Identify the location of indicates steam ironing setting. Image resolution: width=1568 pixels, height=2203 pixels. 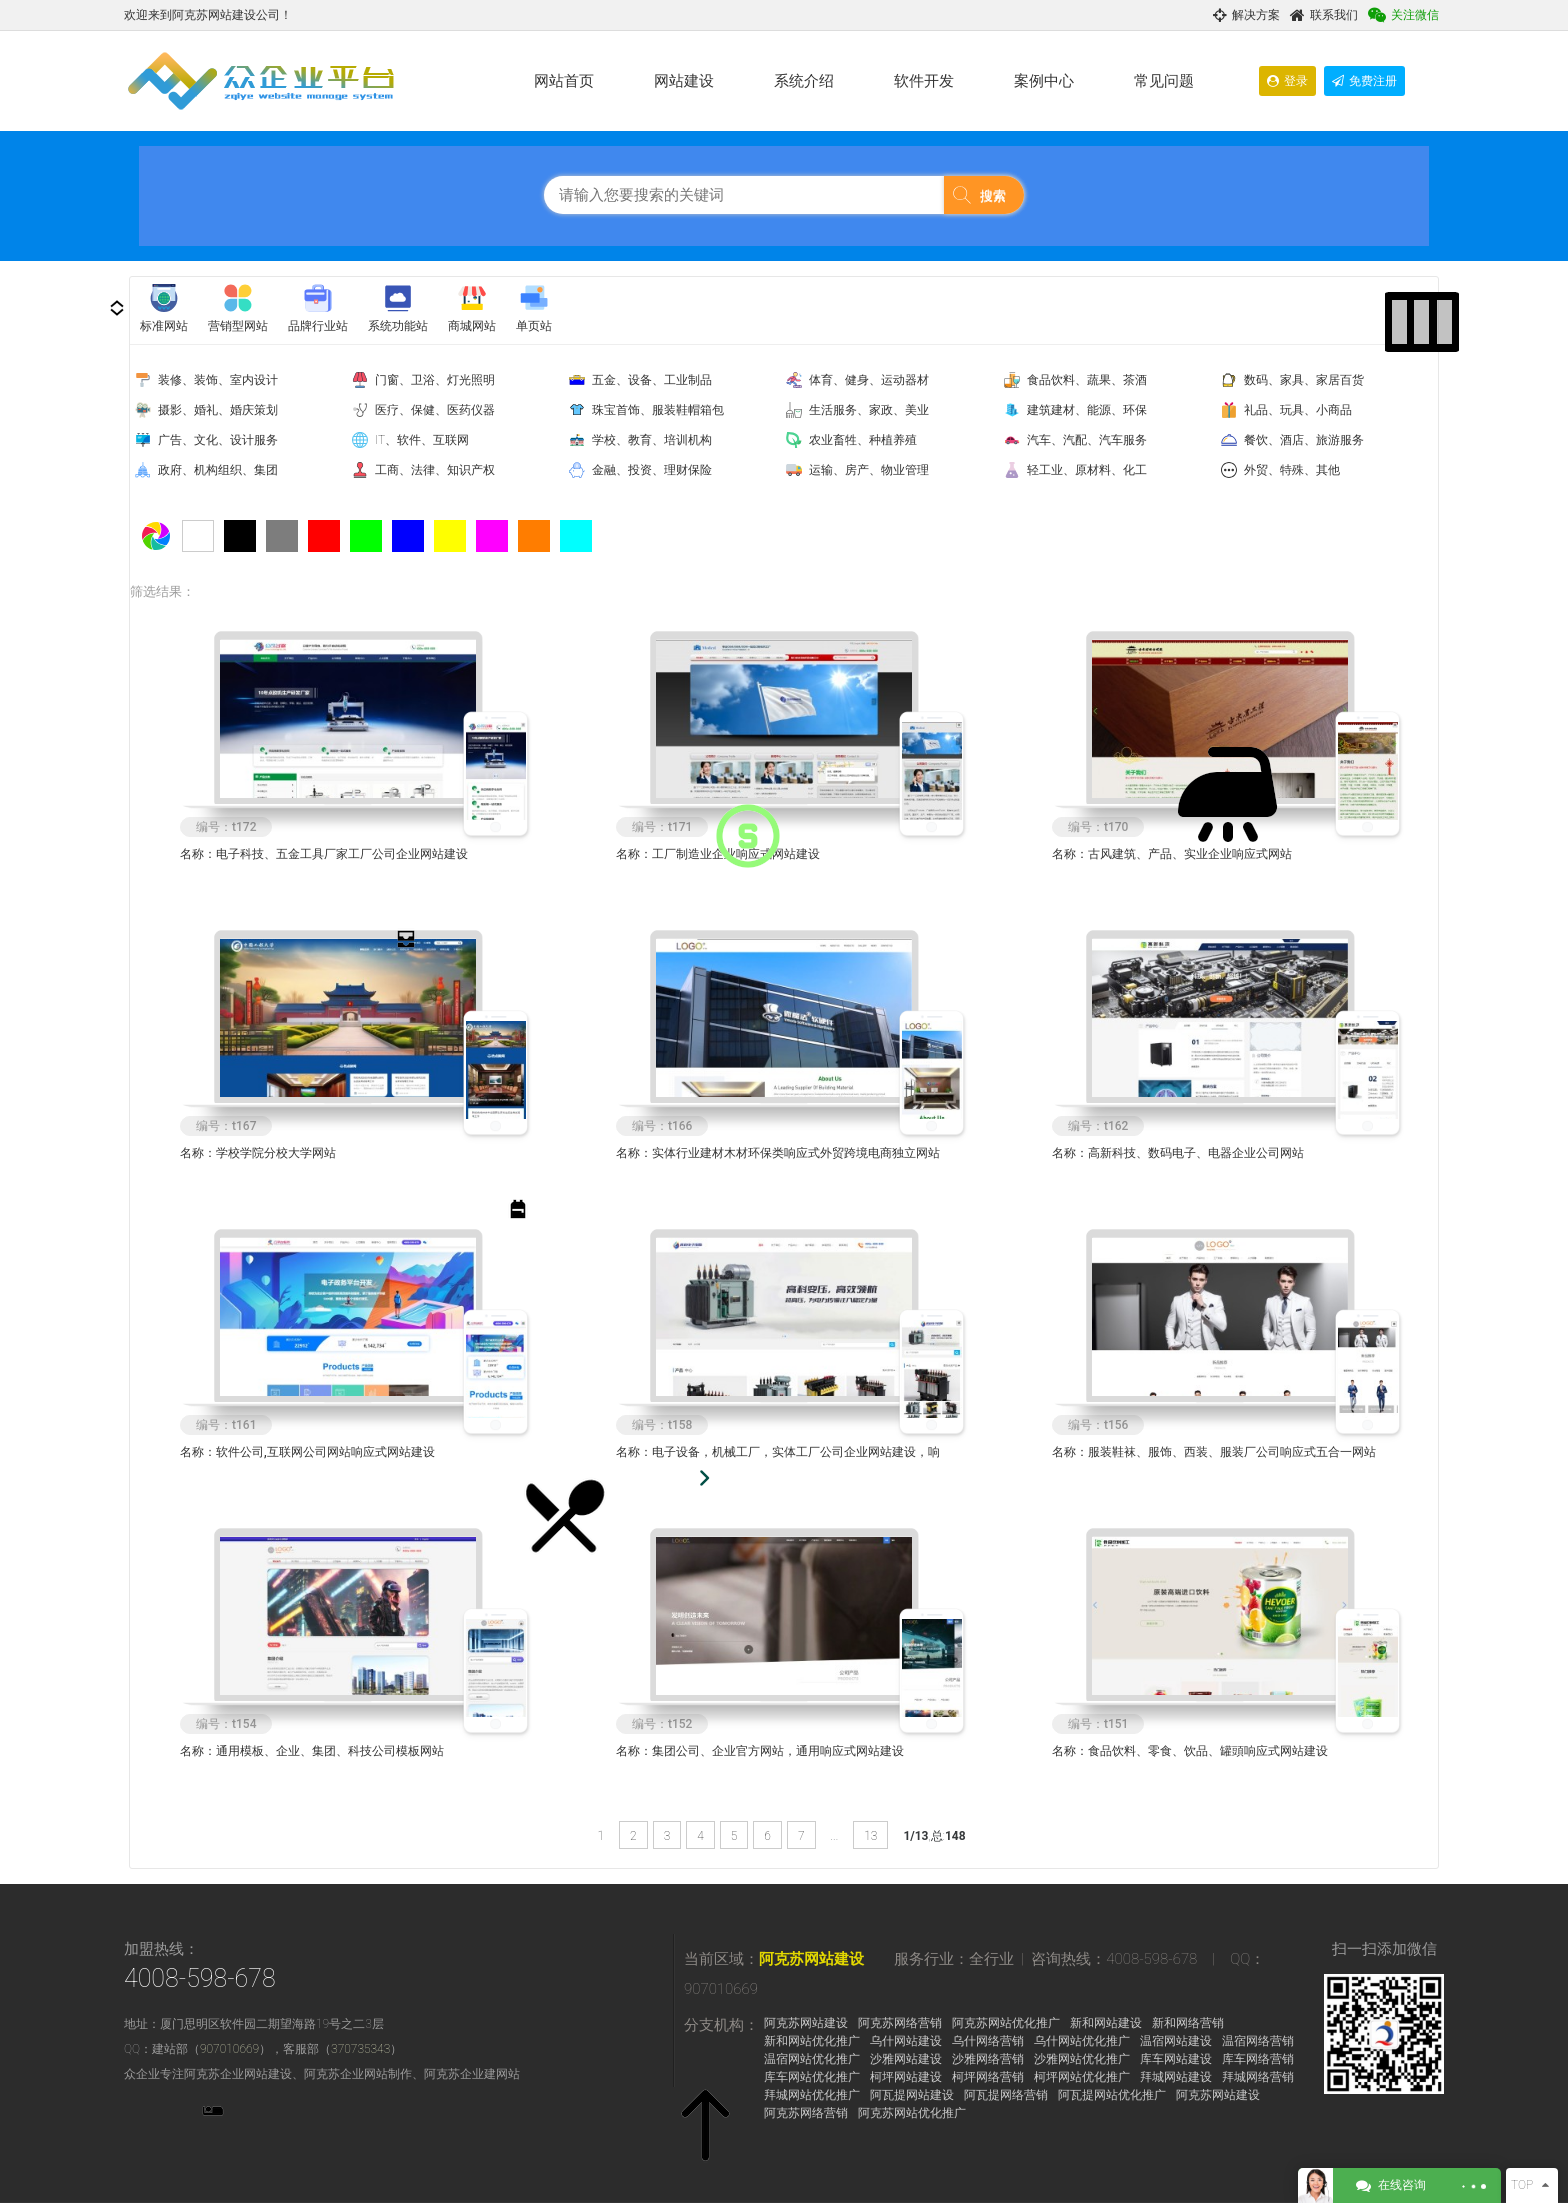
(1228, 792).